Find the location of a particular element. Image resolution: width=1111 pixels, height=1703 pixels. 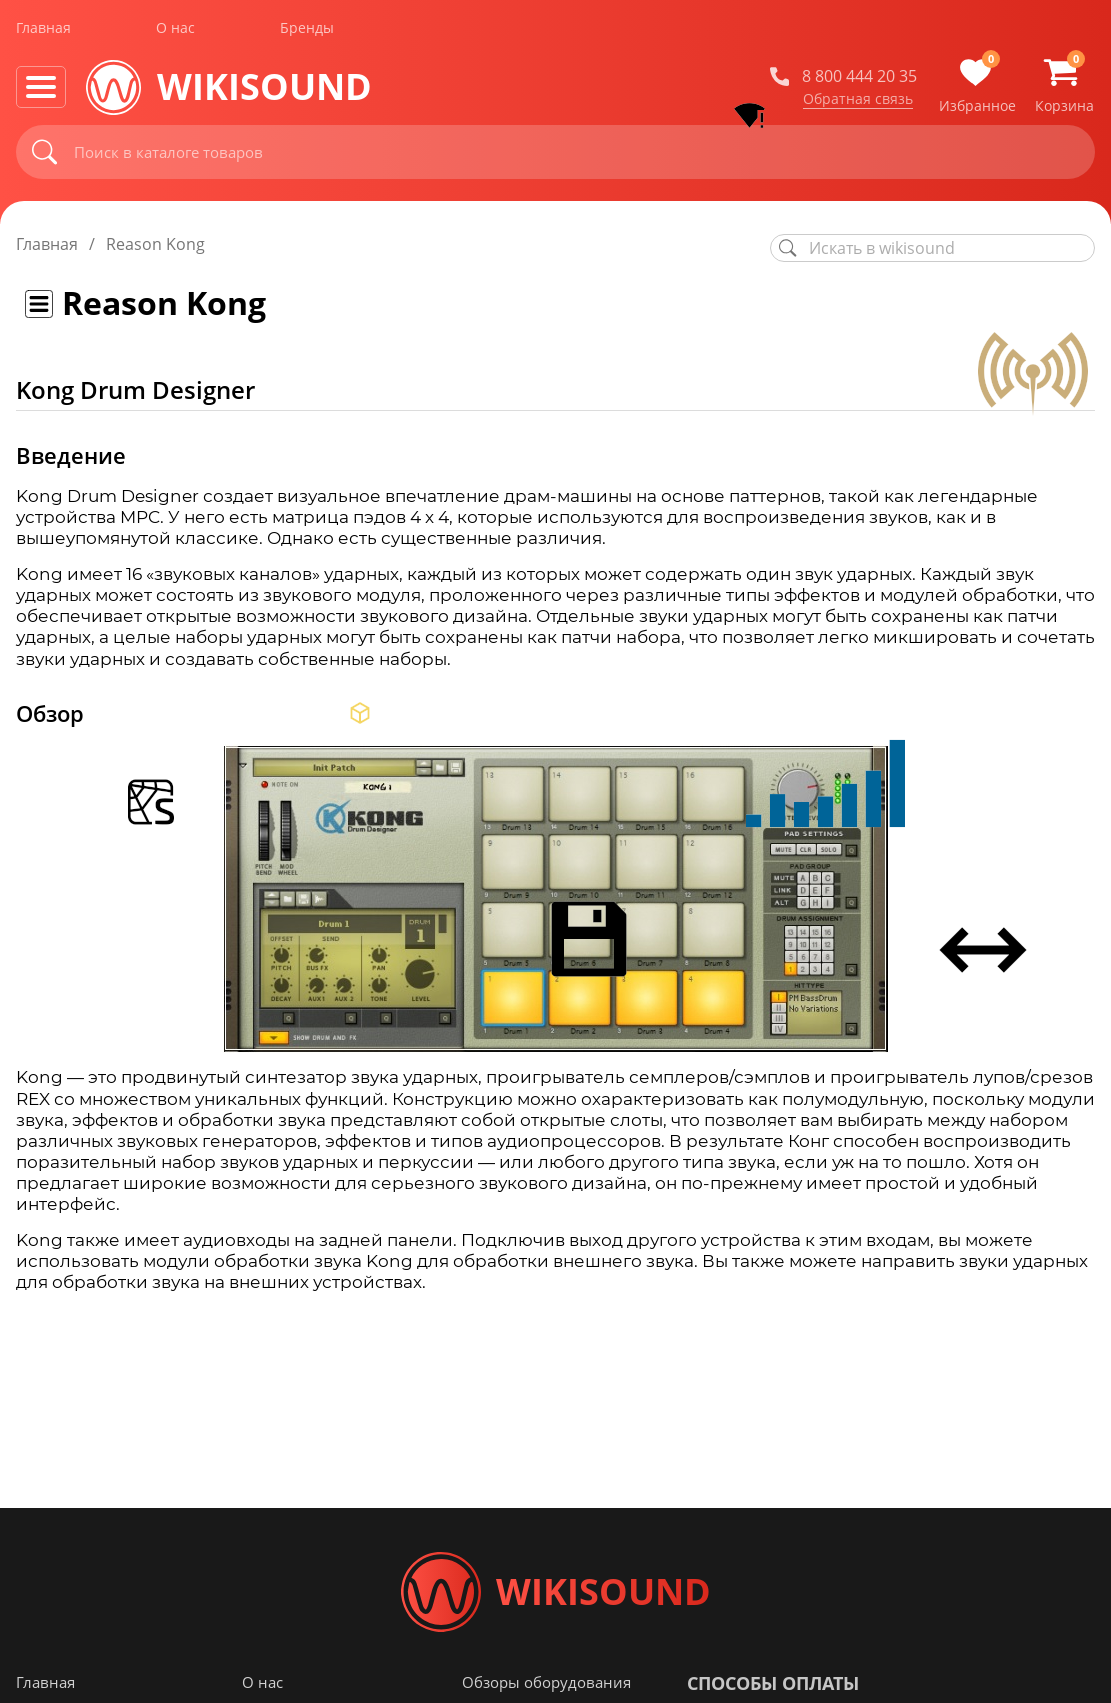

view 3d objects or models is located at coordinates (360, 713).